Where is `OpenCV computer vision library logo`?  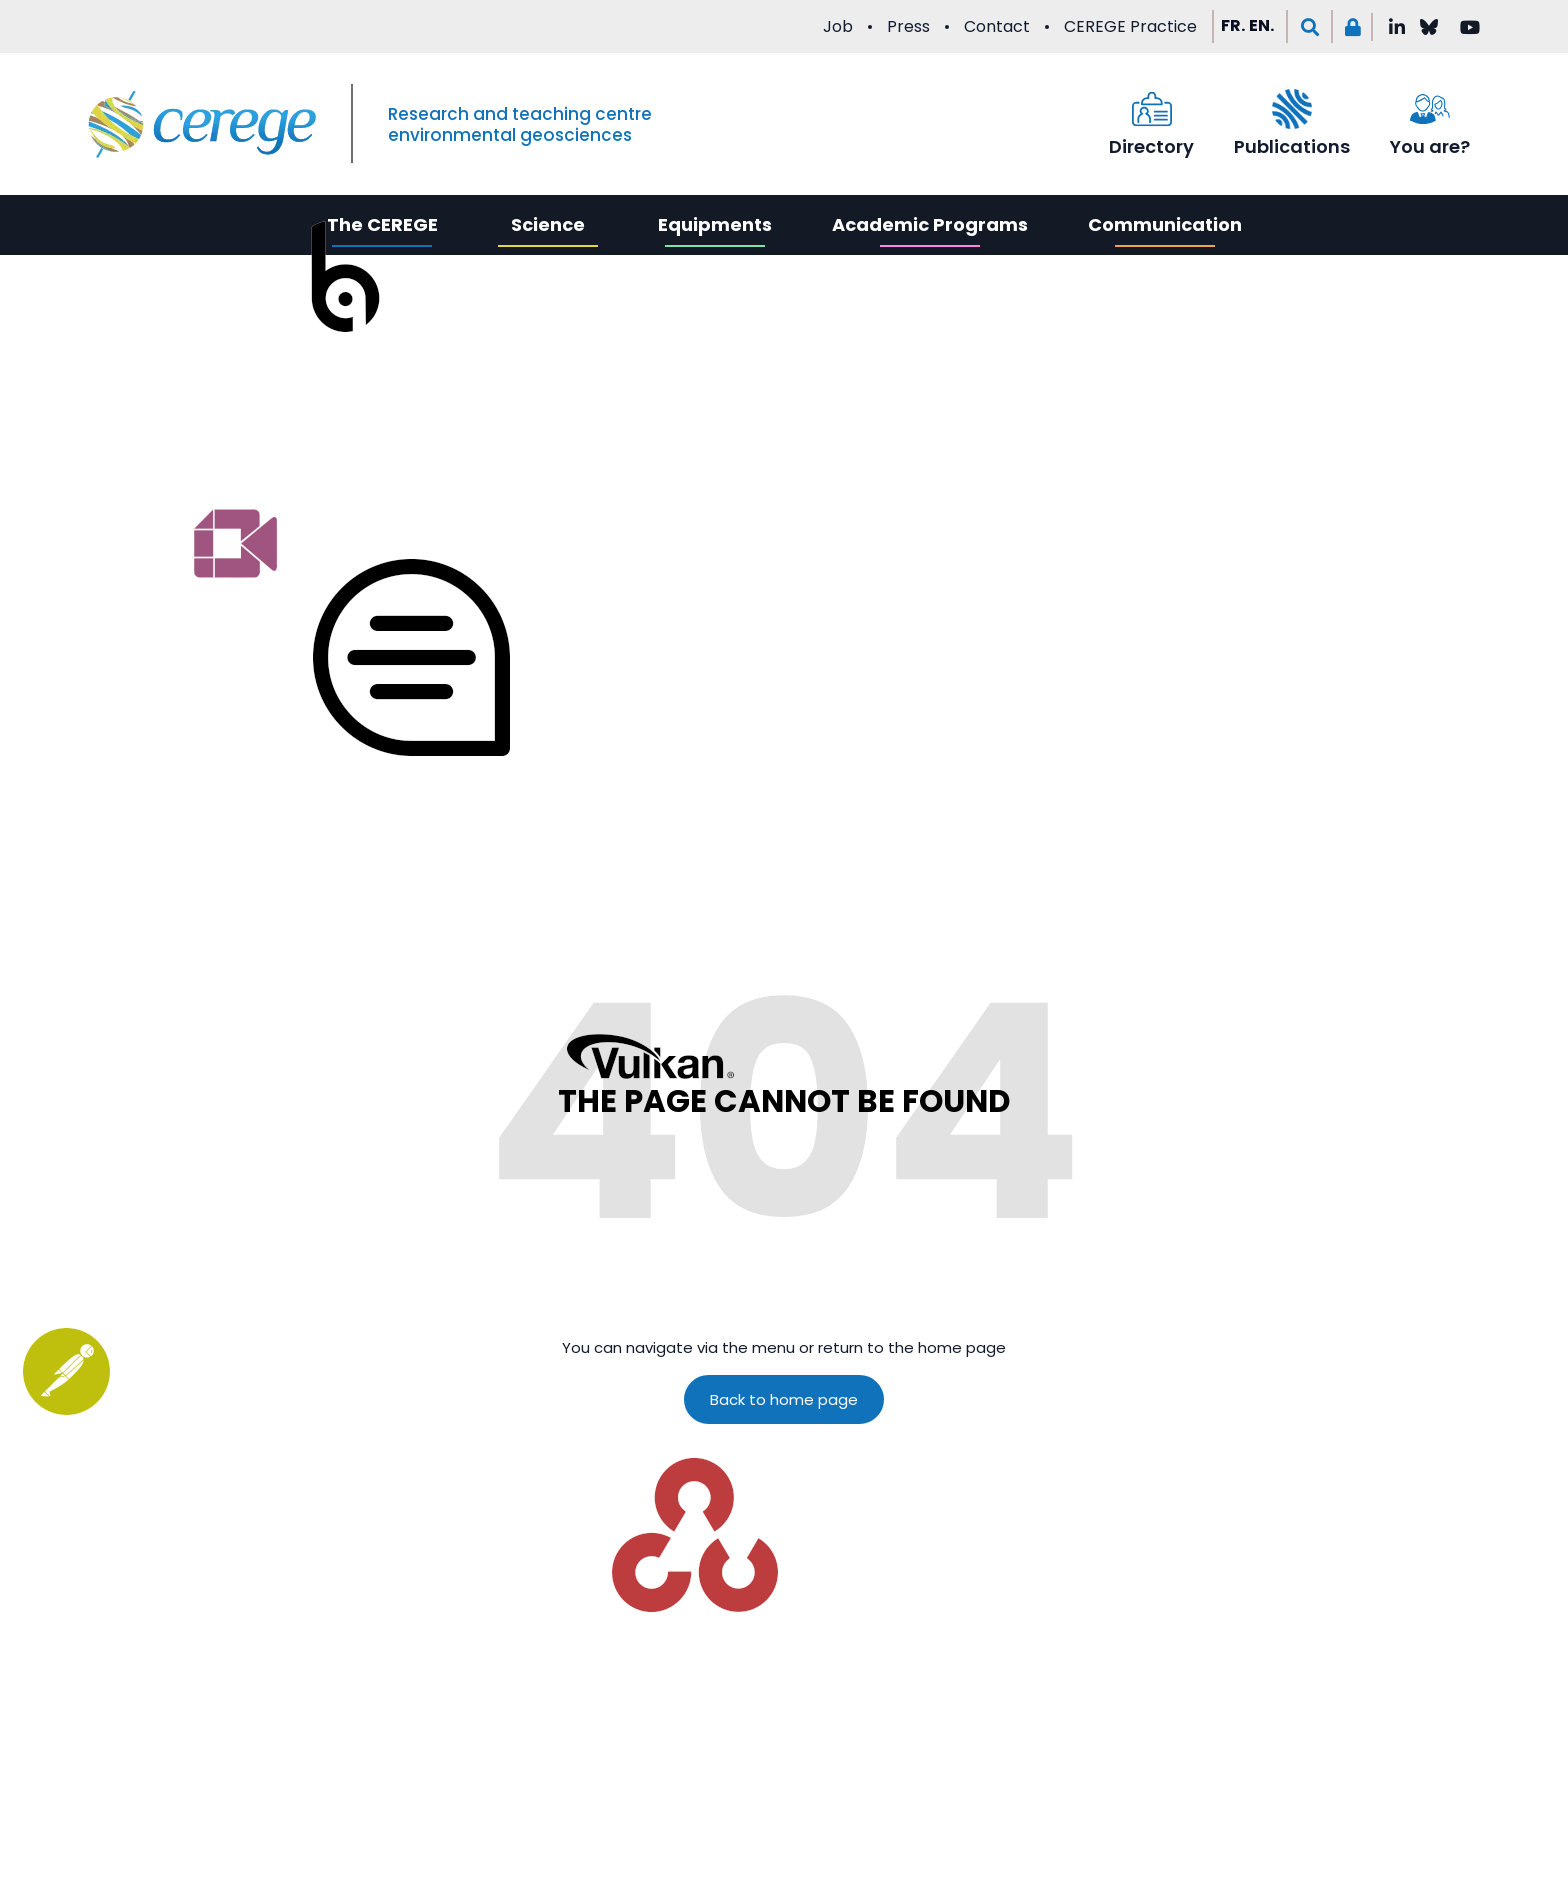 OpenCV computer vision library logo is located at coordinates (695, 1535).